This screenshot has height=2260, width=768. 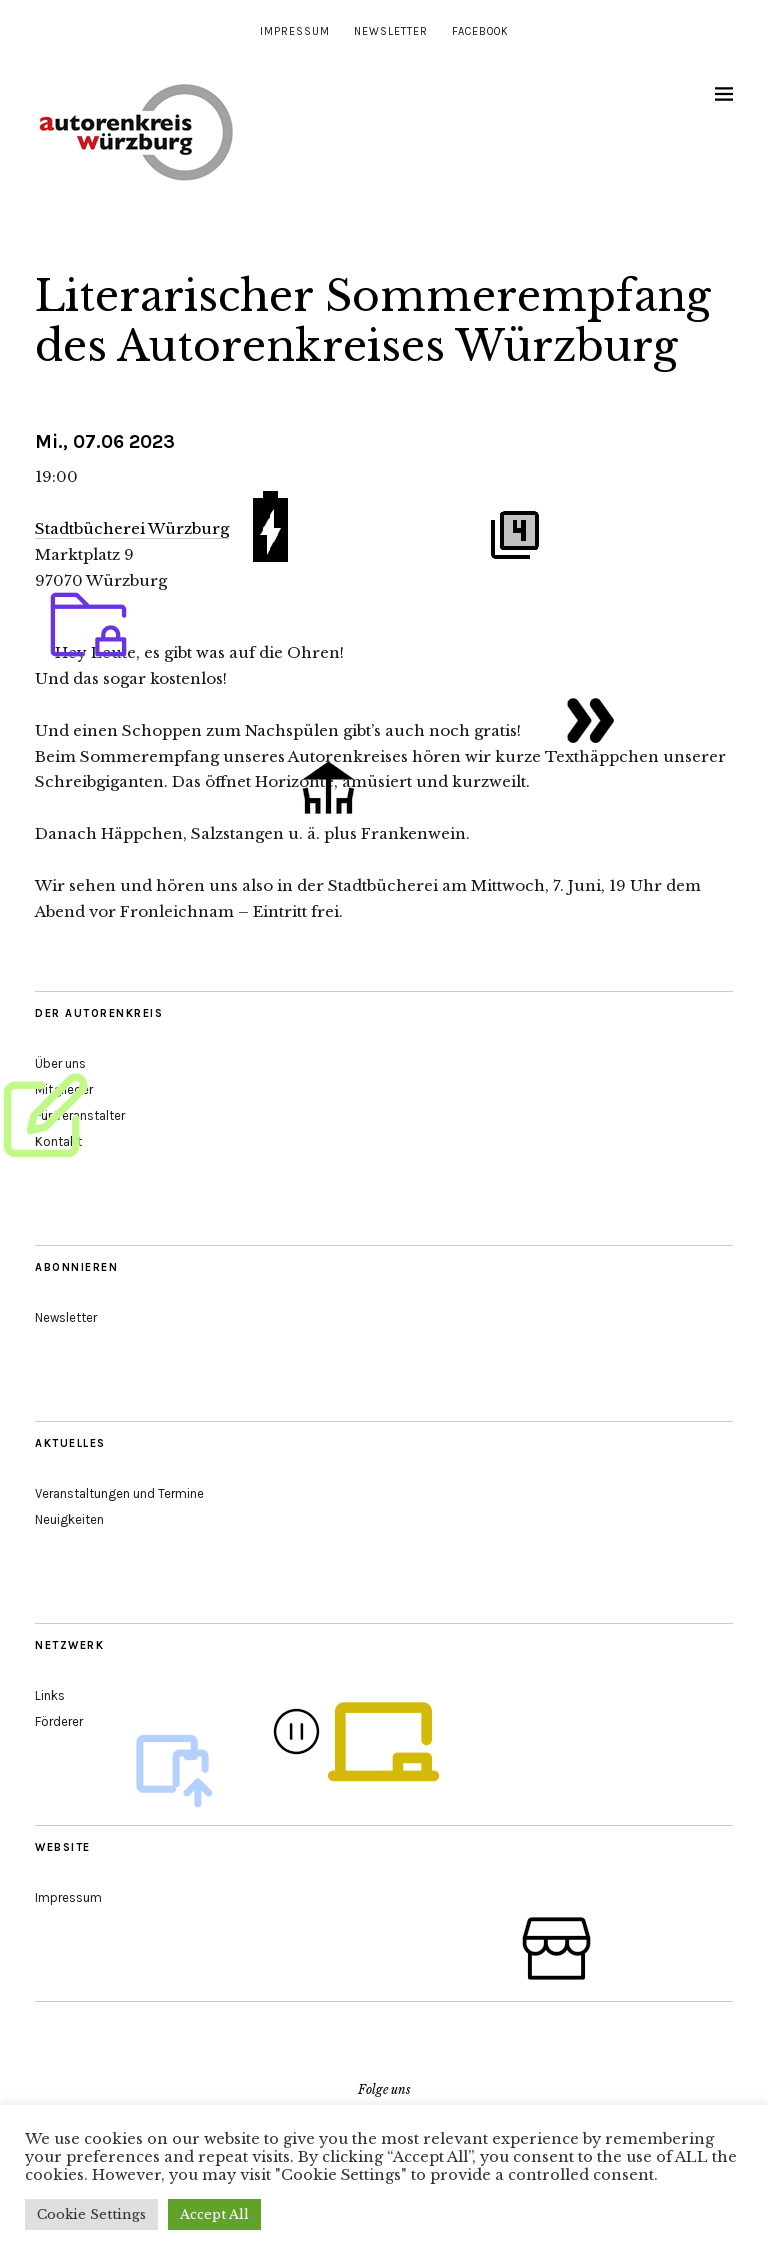 What do you see at coordinates (172, 1767) in the screenshot?
I see `upload content to connected devices` at bounding box center [172, 1767].